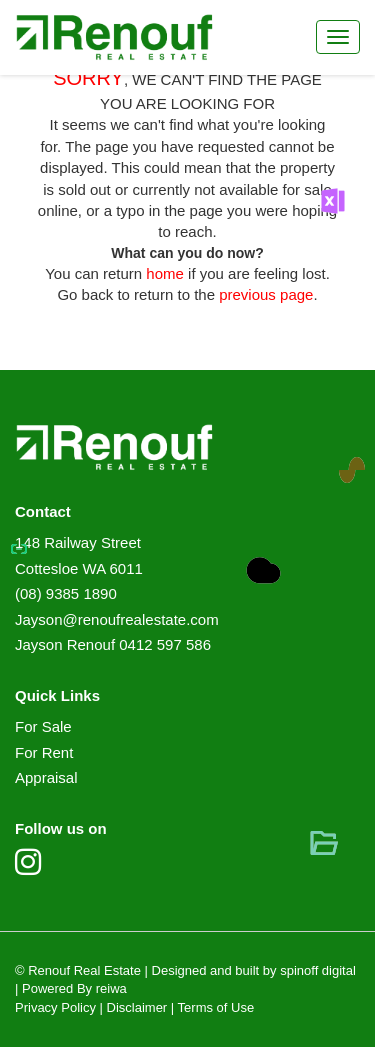  I want to click on Alibaba Cloud service or product, so click(19, 549).